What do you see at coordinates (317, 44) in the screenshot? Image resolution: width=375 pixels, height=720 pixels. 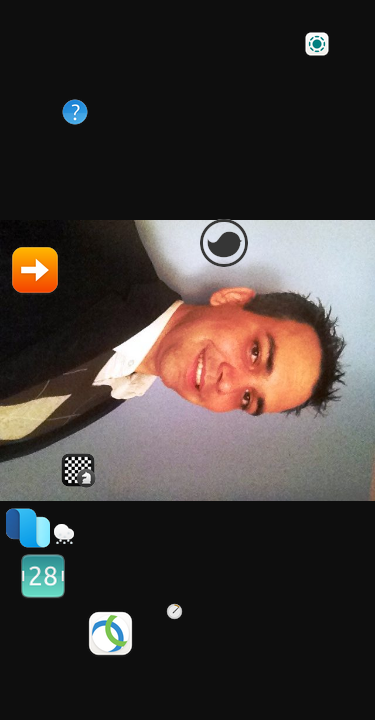 I see `open LocalSend app for local file sharing` at bounding box center [317, 44].